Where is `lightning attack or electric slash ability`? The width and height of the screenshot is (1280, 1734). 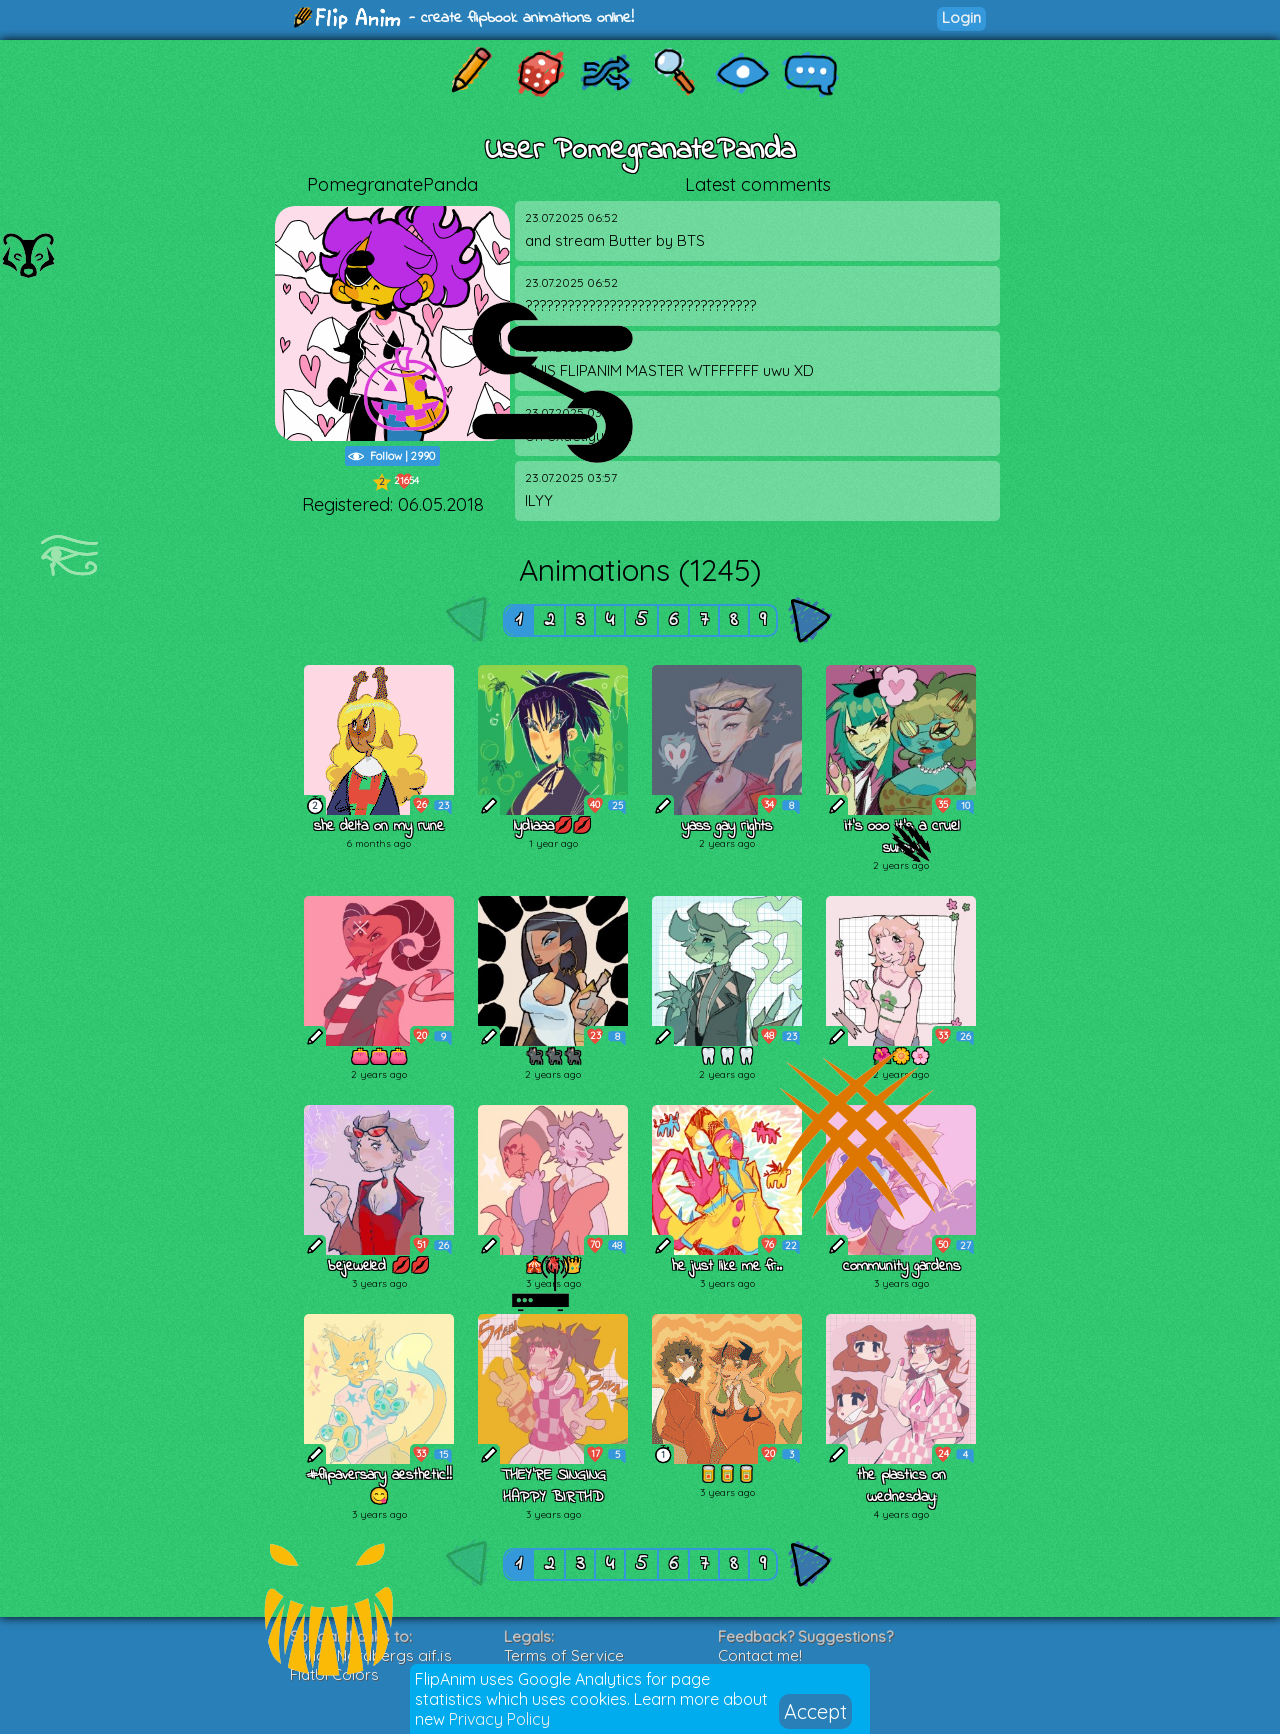 lightning attack or electric slash ability is located at coordinates (911, 842).